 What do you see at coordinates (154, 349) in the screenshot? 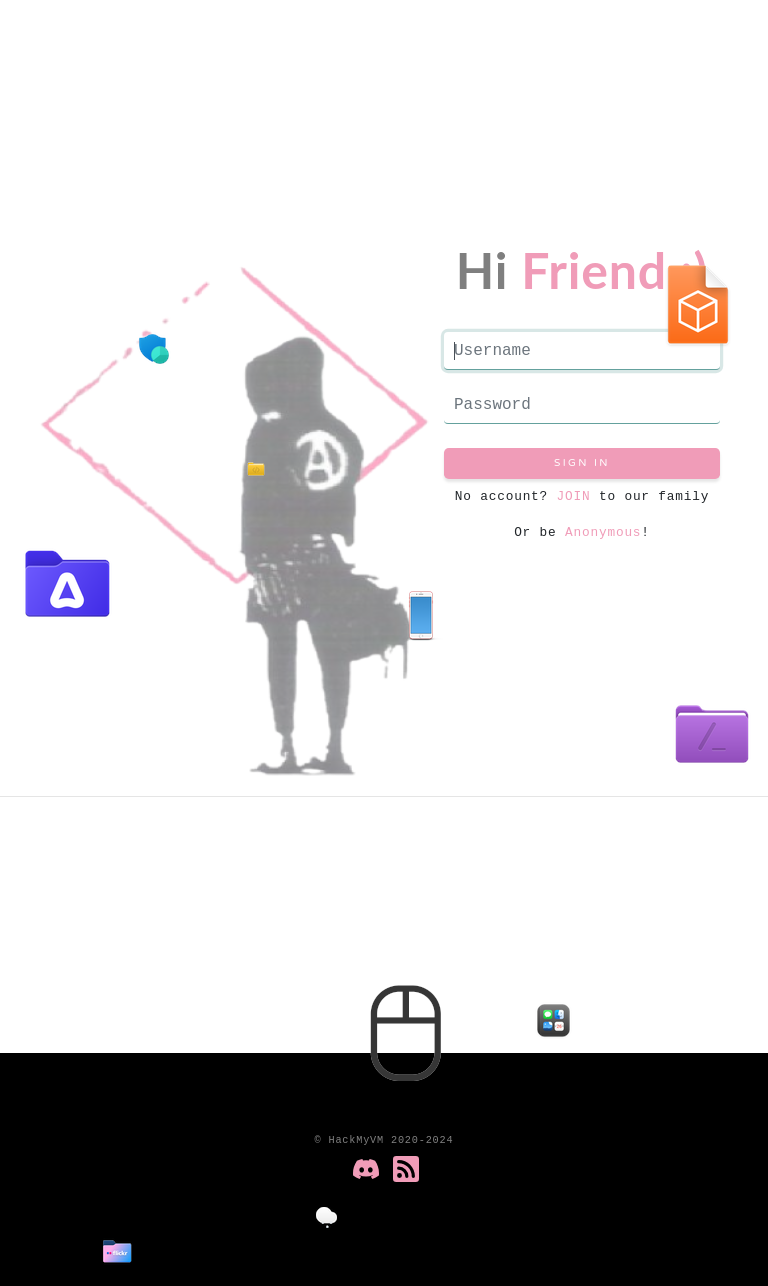
I see `view security status or protection settings` at bounding box center [154, 349].